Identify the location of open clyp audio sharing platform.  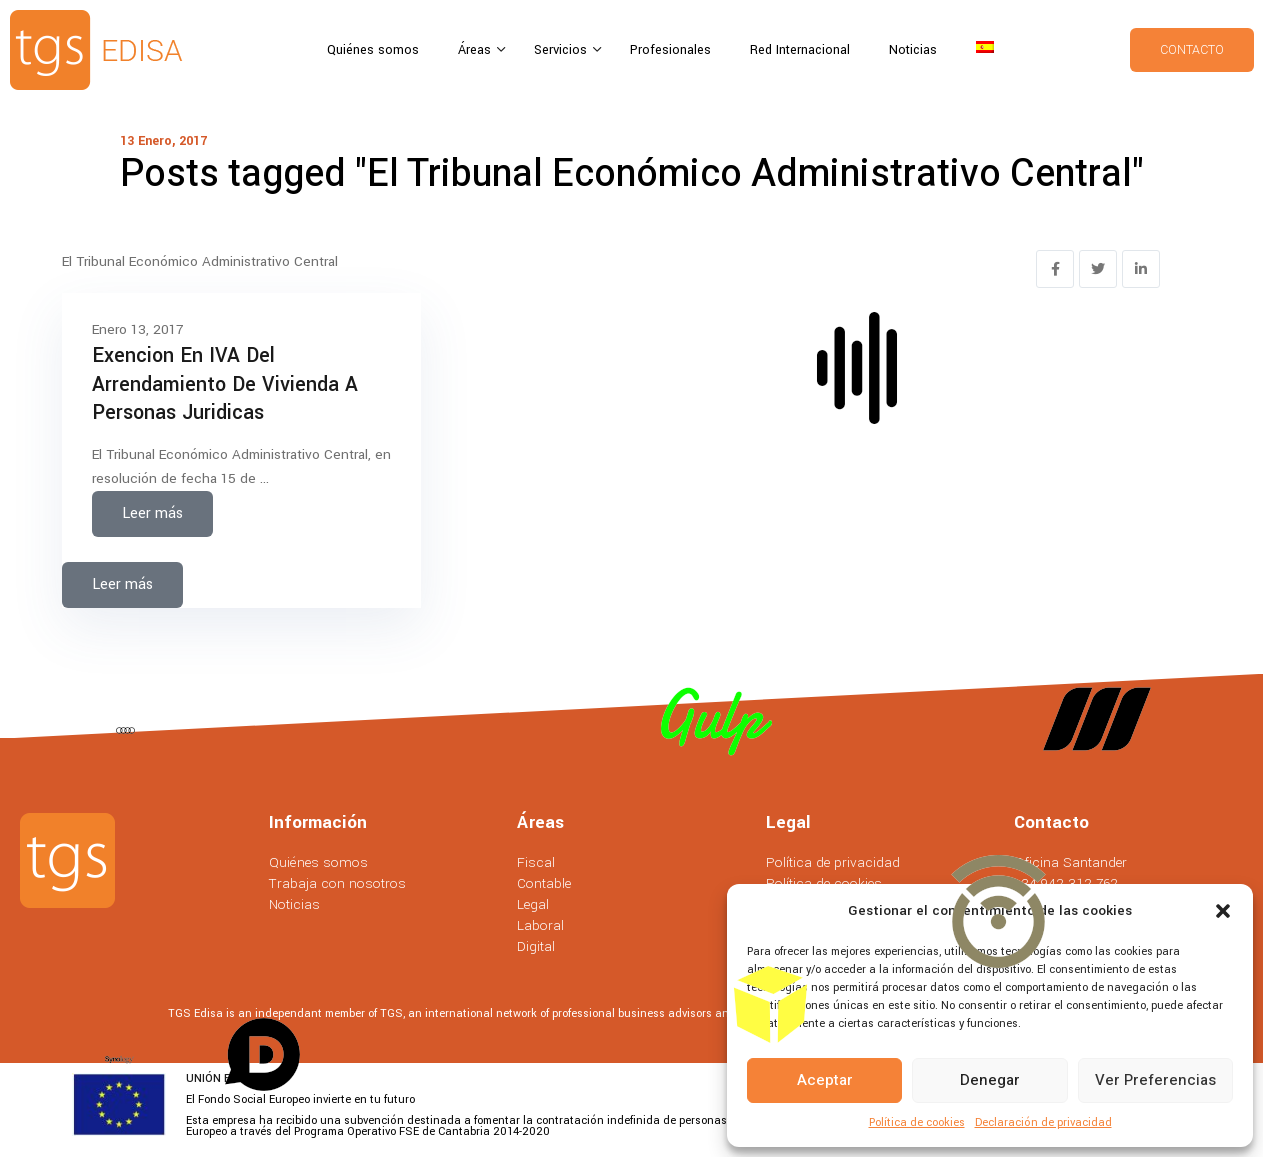
(857, 368).